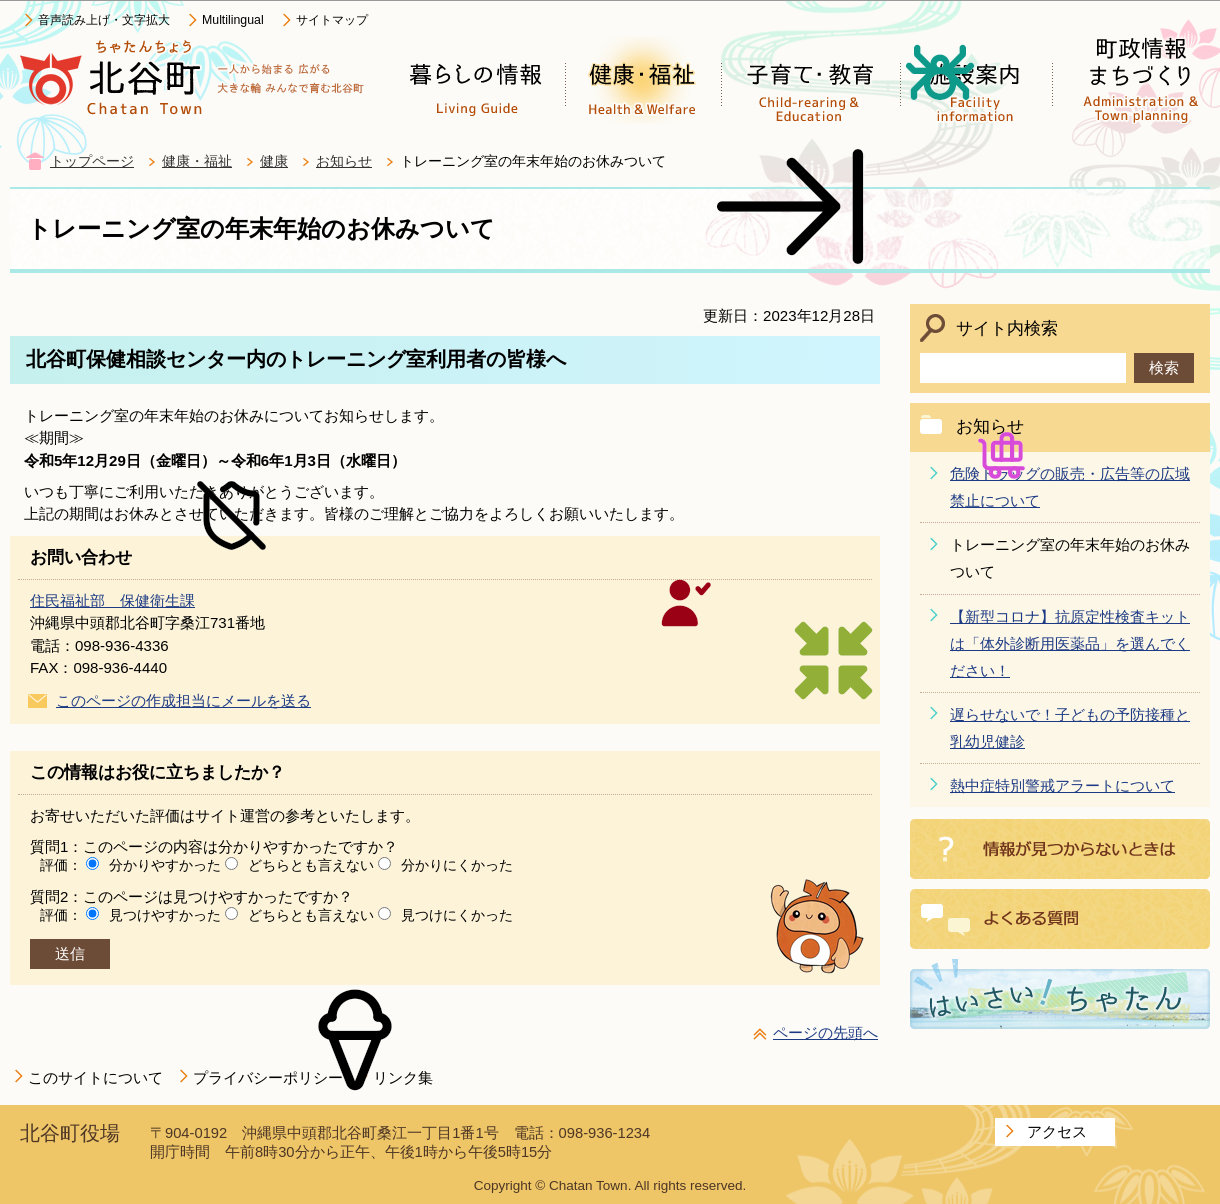 The image size is (1220, 1204). Describe the element at coordinates (833, 660) in the screenshot. I see `exit fullscreen mode` at that location.